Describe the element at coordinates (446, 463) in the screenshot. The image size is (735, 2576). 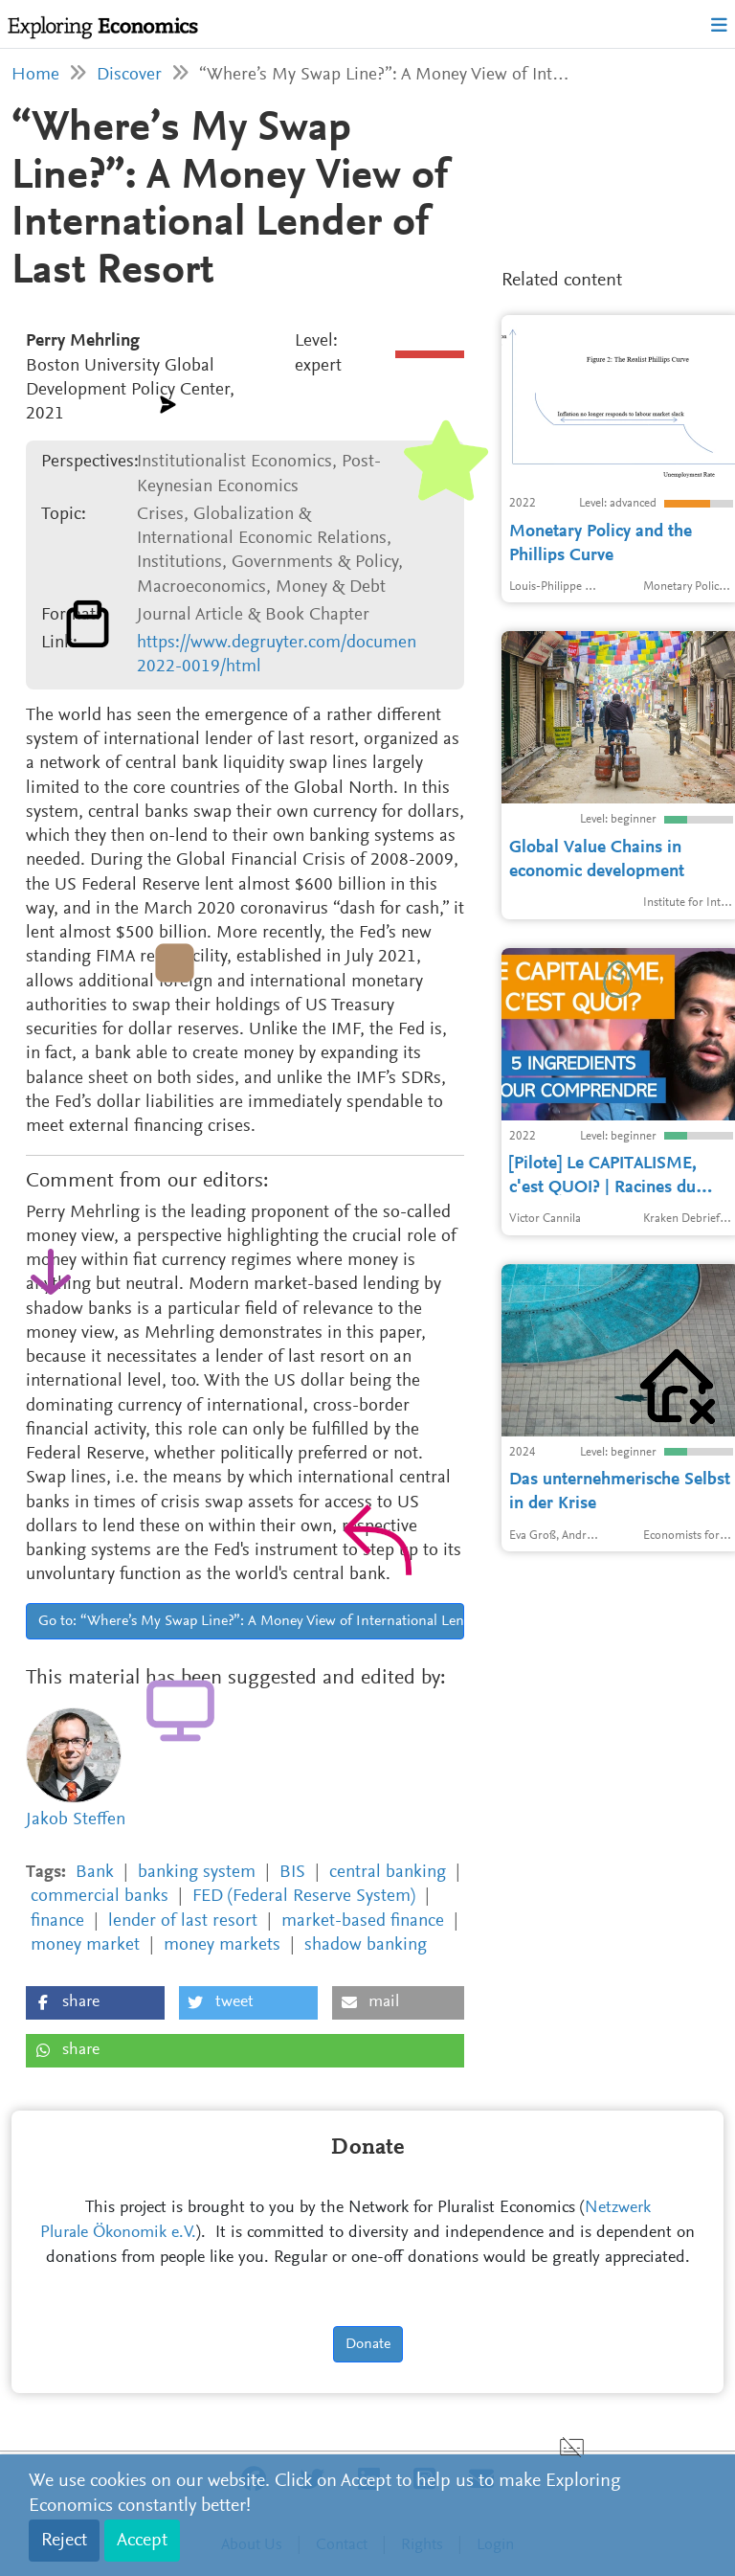
I see `add item to favorites` at that location.